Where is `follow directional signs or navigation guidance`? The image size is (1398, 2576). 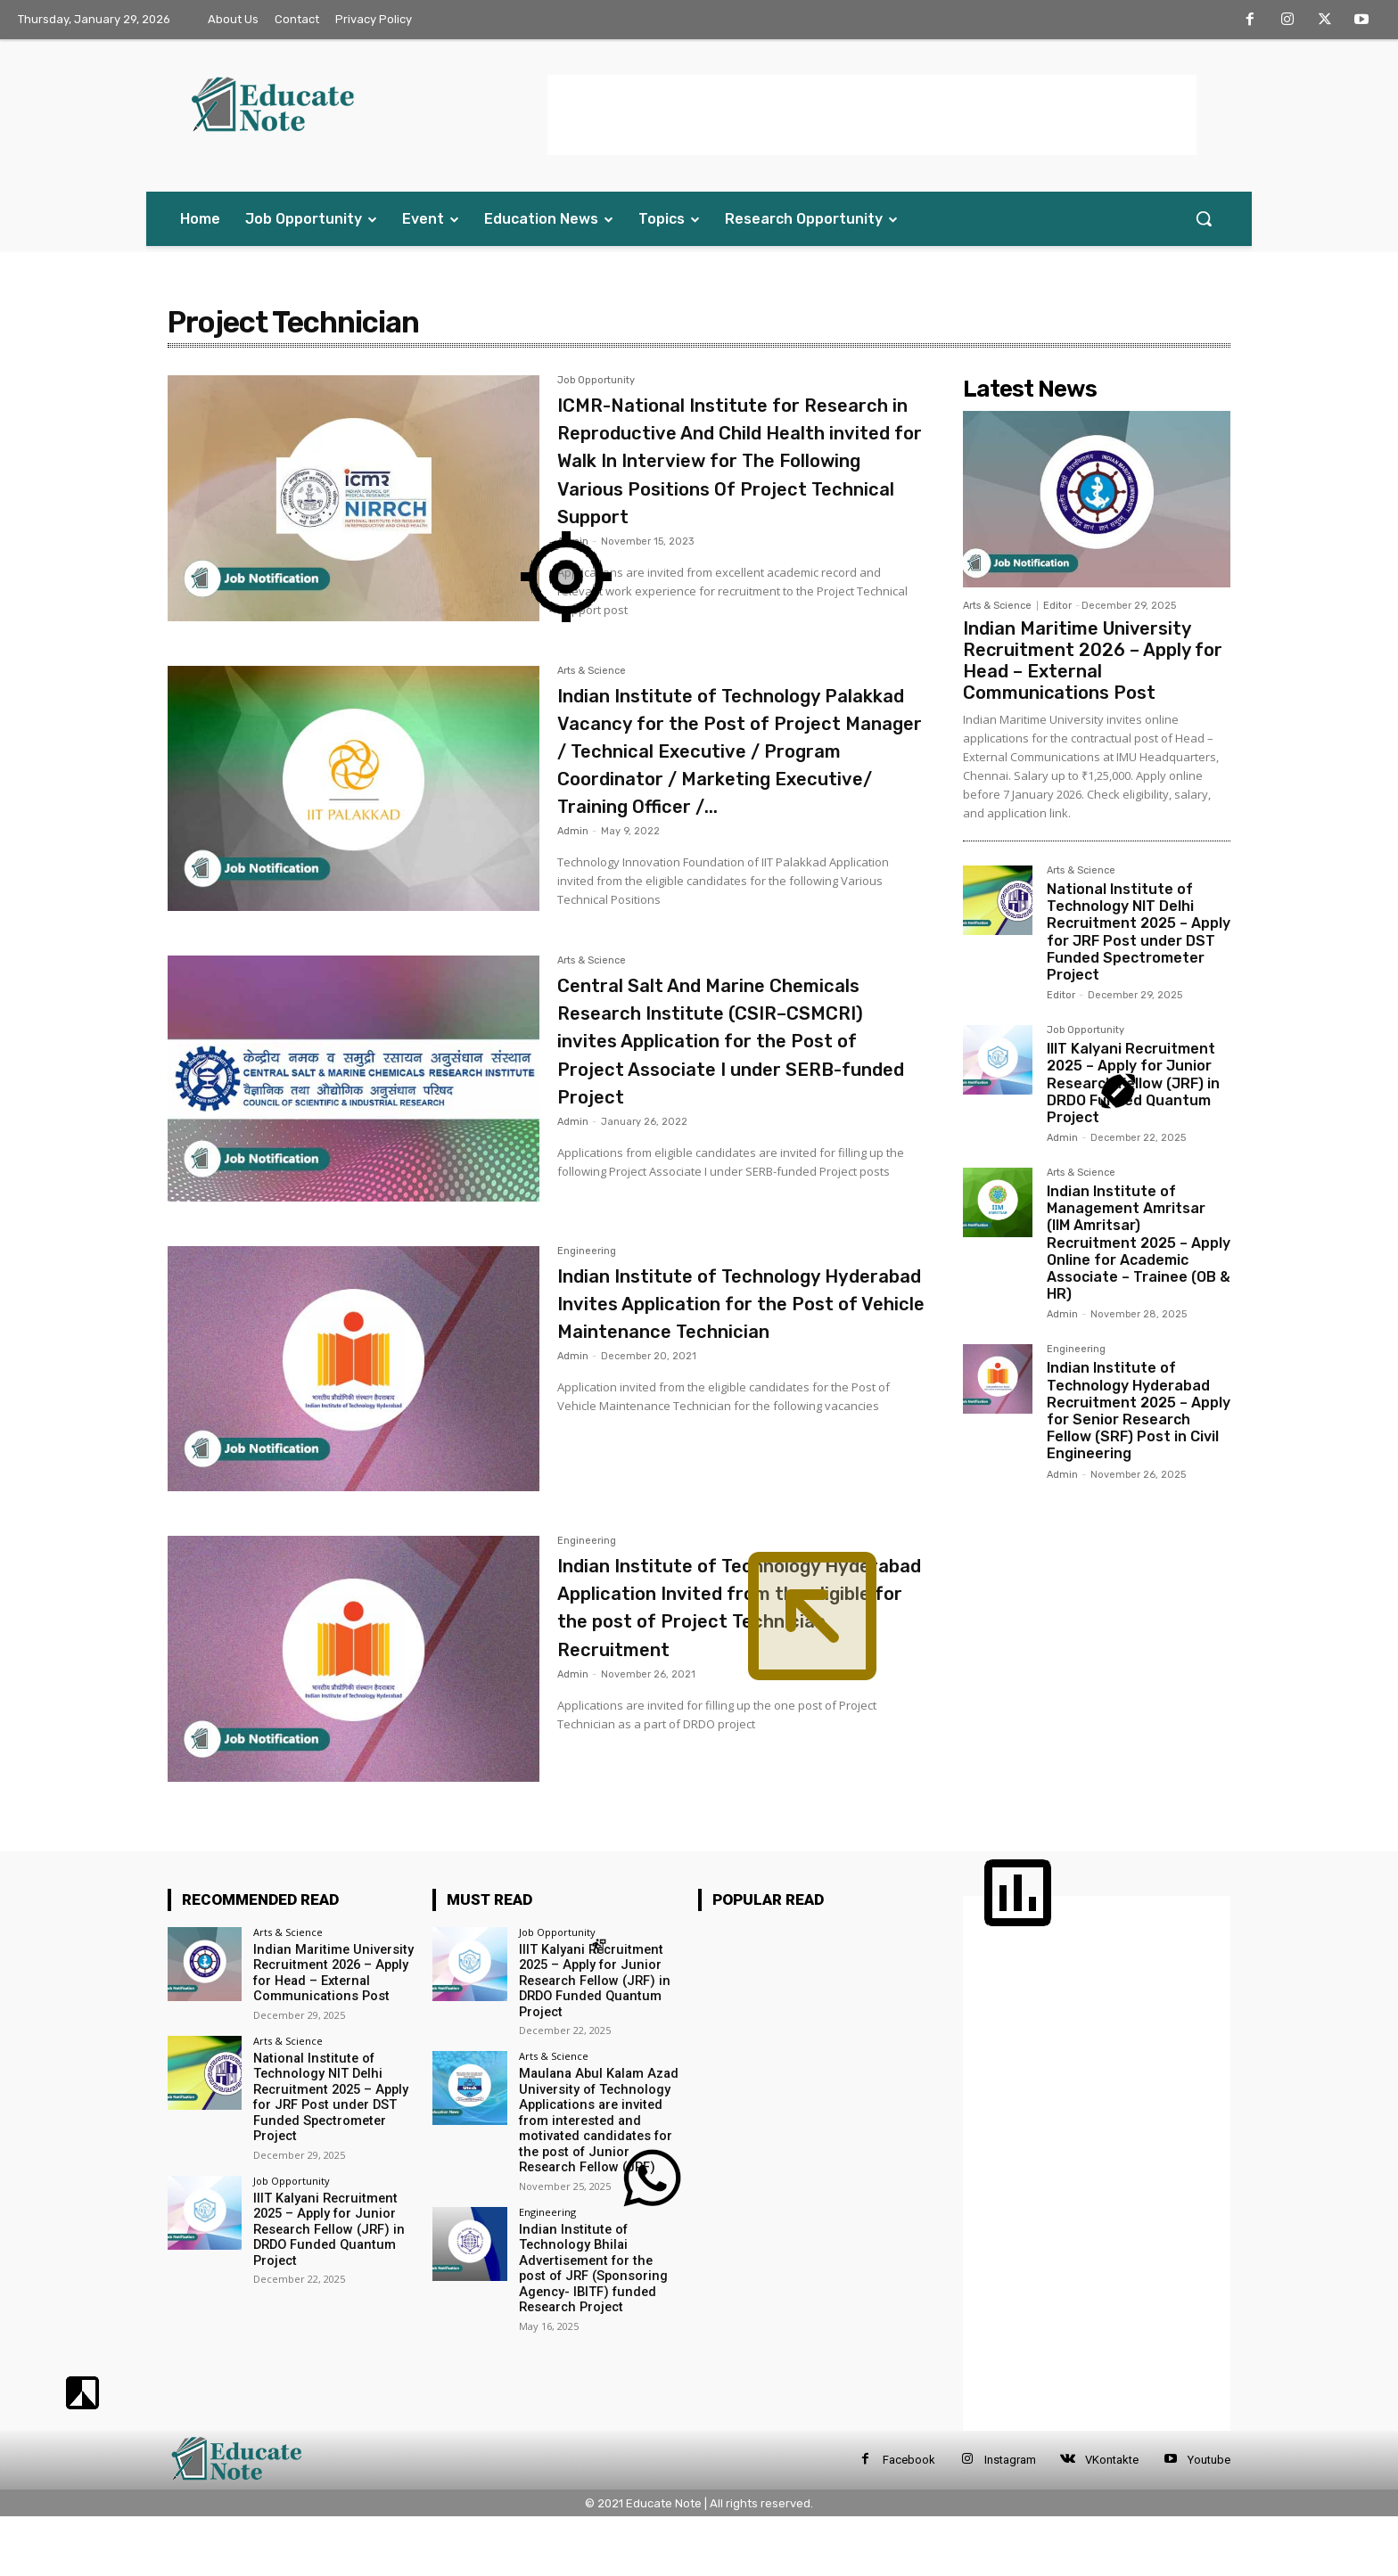 follow directional signs or navigation guidance is located at coordinates (599, 1946).